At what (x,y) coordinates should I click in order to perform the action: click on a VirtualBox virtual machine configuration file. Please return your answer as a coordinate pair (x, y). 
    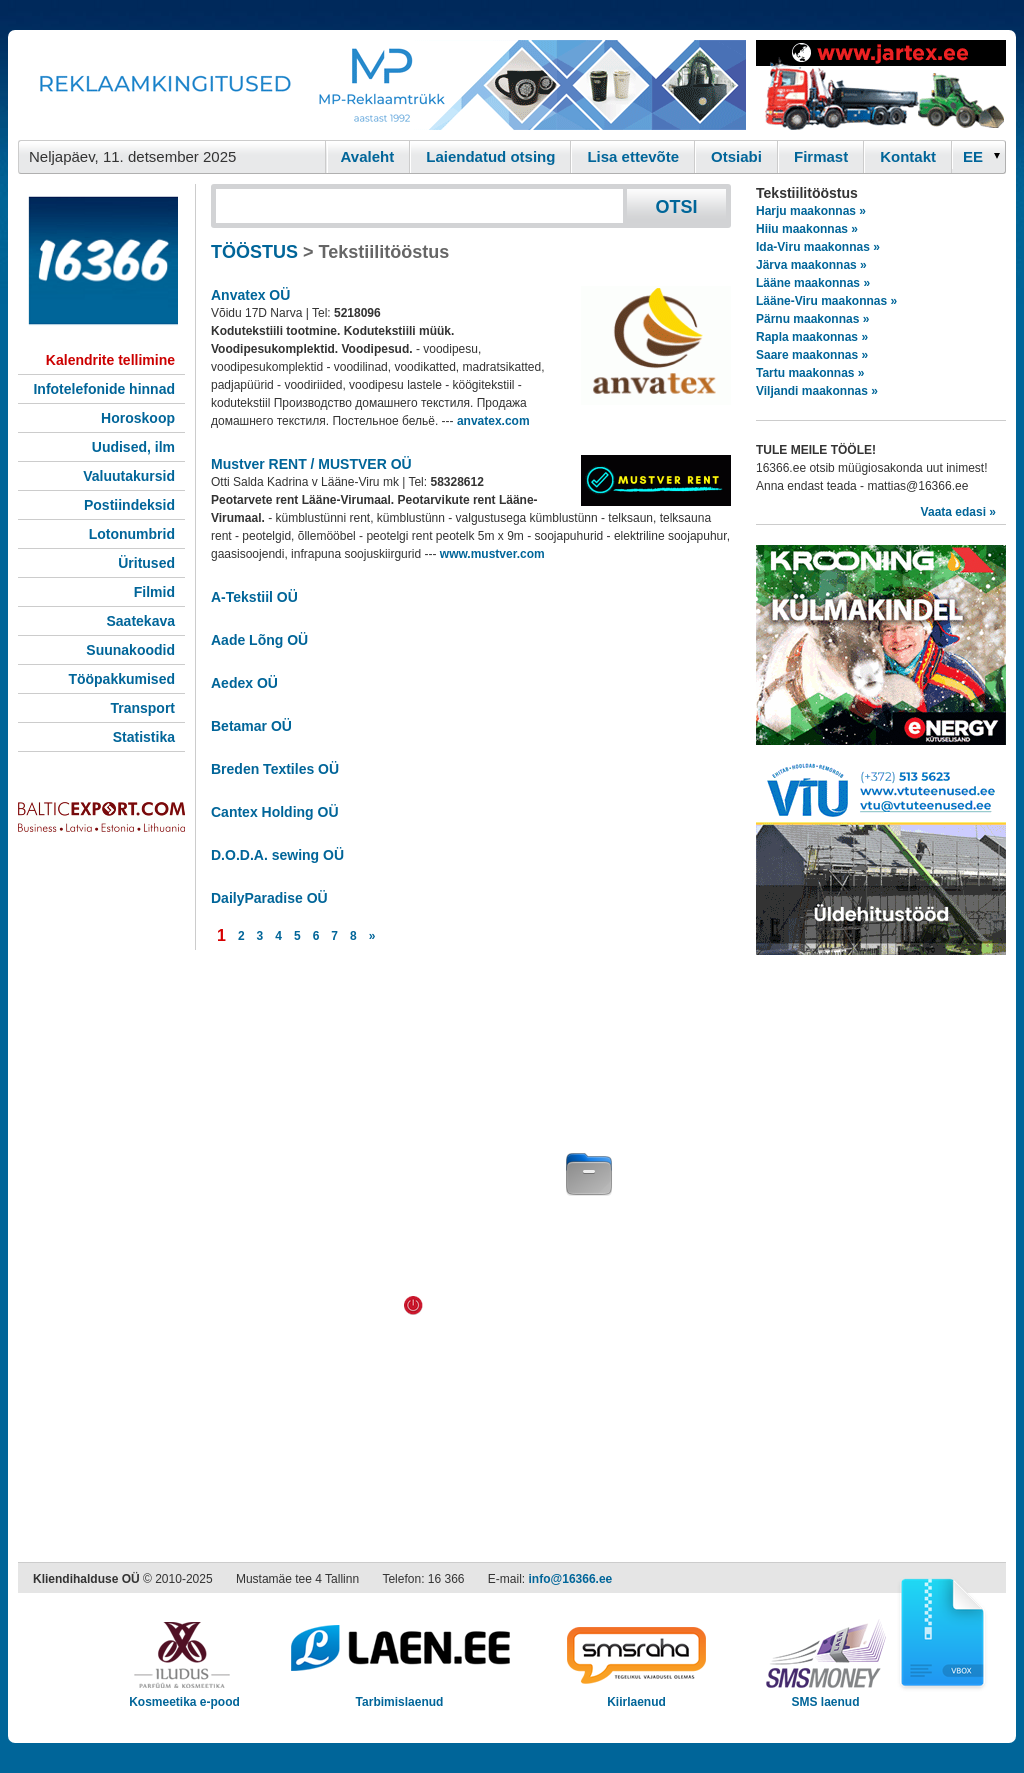
    Looking at the image, I should click on (942, 1634).